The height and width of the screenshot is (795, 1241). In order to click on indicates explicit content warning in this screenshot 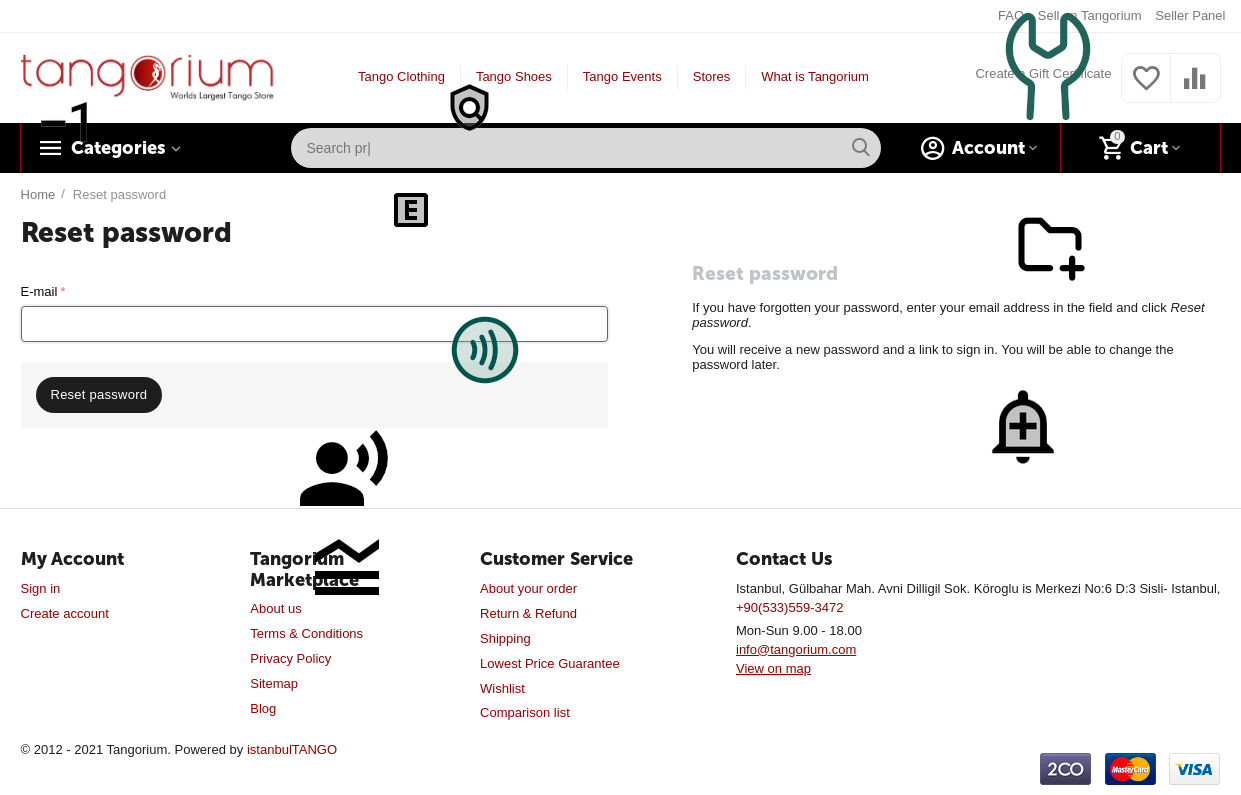, I will do `click(411, 210)`.